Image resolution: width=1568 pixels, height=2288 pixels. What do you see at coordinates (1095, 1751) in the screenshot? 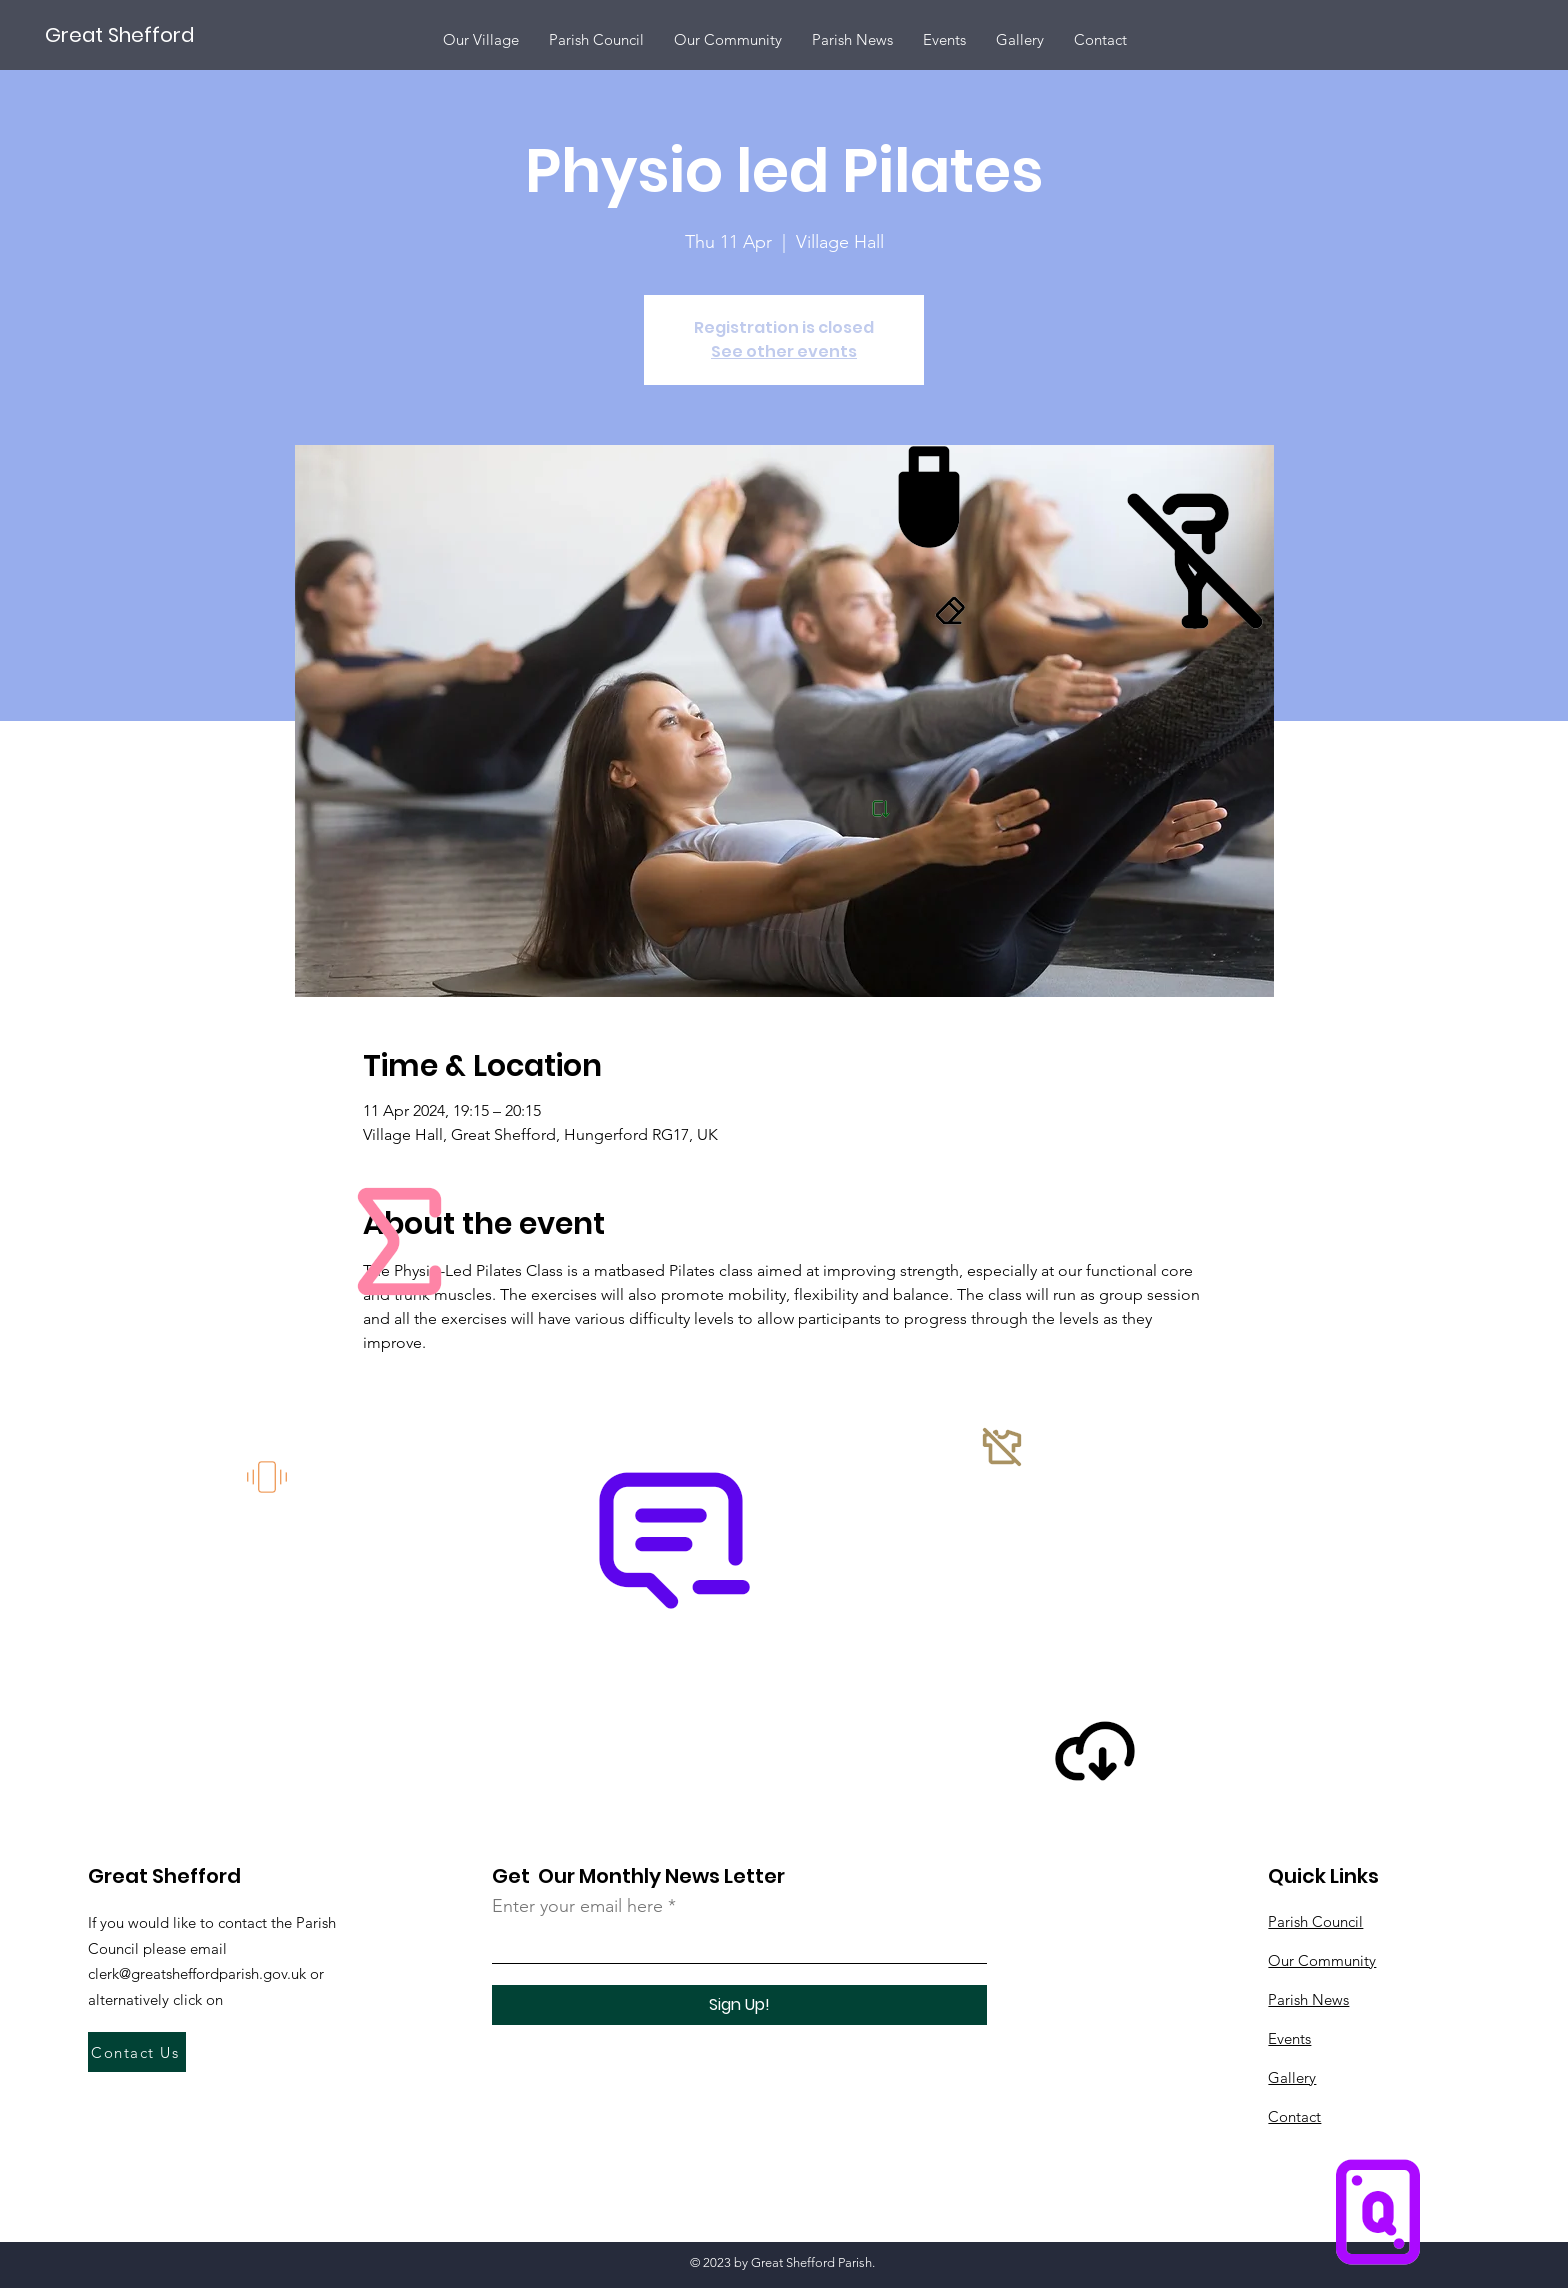
I see `download from cloud storage` at bounding box center [1095, 1751].